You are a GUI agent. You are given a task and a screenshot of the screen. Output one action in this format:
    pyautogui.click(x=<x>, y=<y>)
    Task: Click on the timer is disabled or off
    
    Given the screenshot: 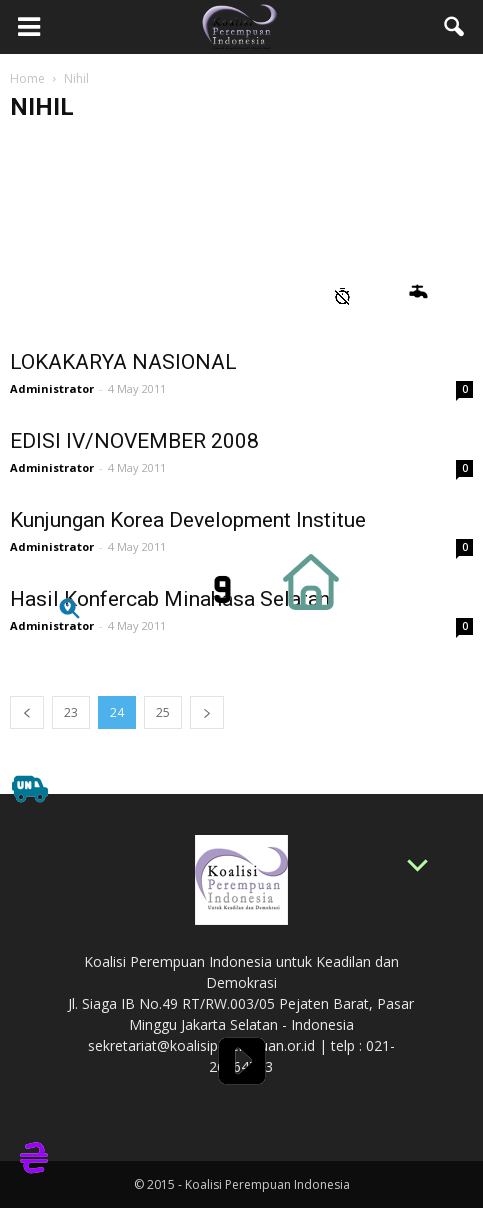 What is the action you would take?
    pyautogui.click(x=342, y=296)
    